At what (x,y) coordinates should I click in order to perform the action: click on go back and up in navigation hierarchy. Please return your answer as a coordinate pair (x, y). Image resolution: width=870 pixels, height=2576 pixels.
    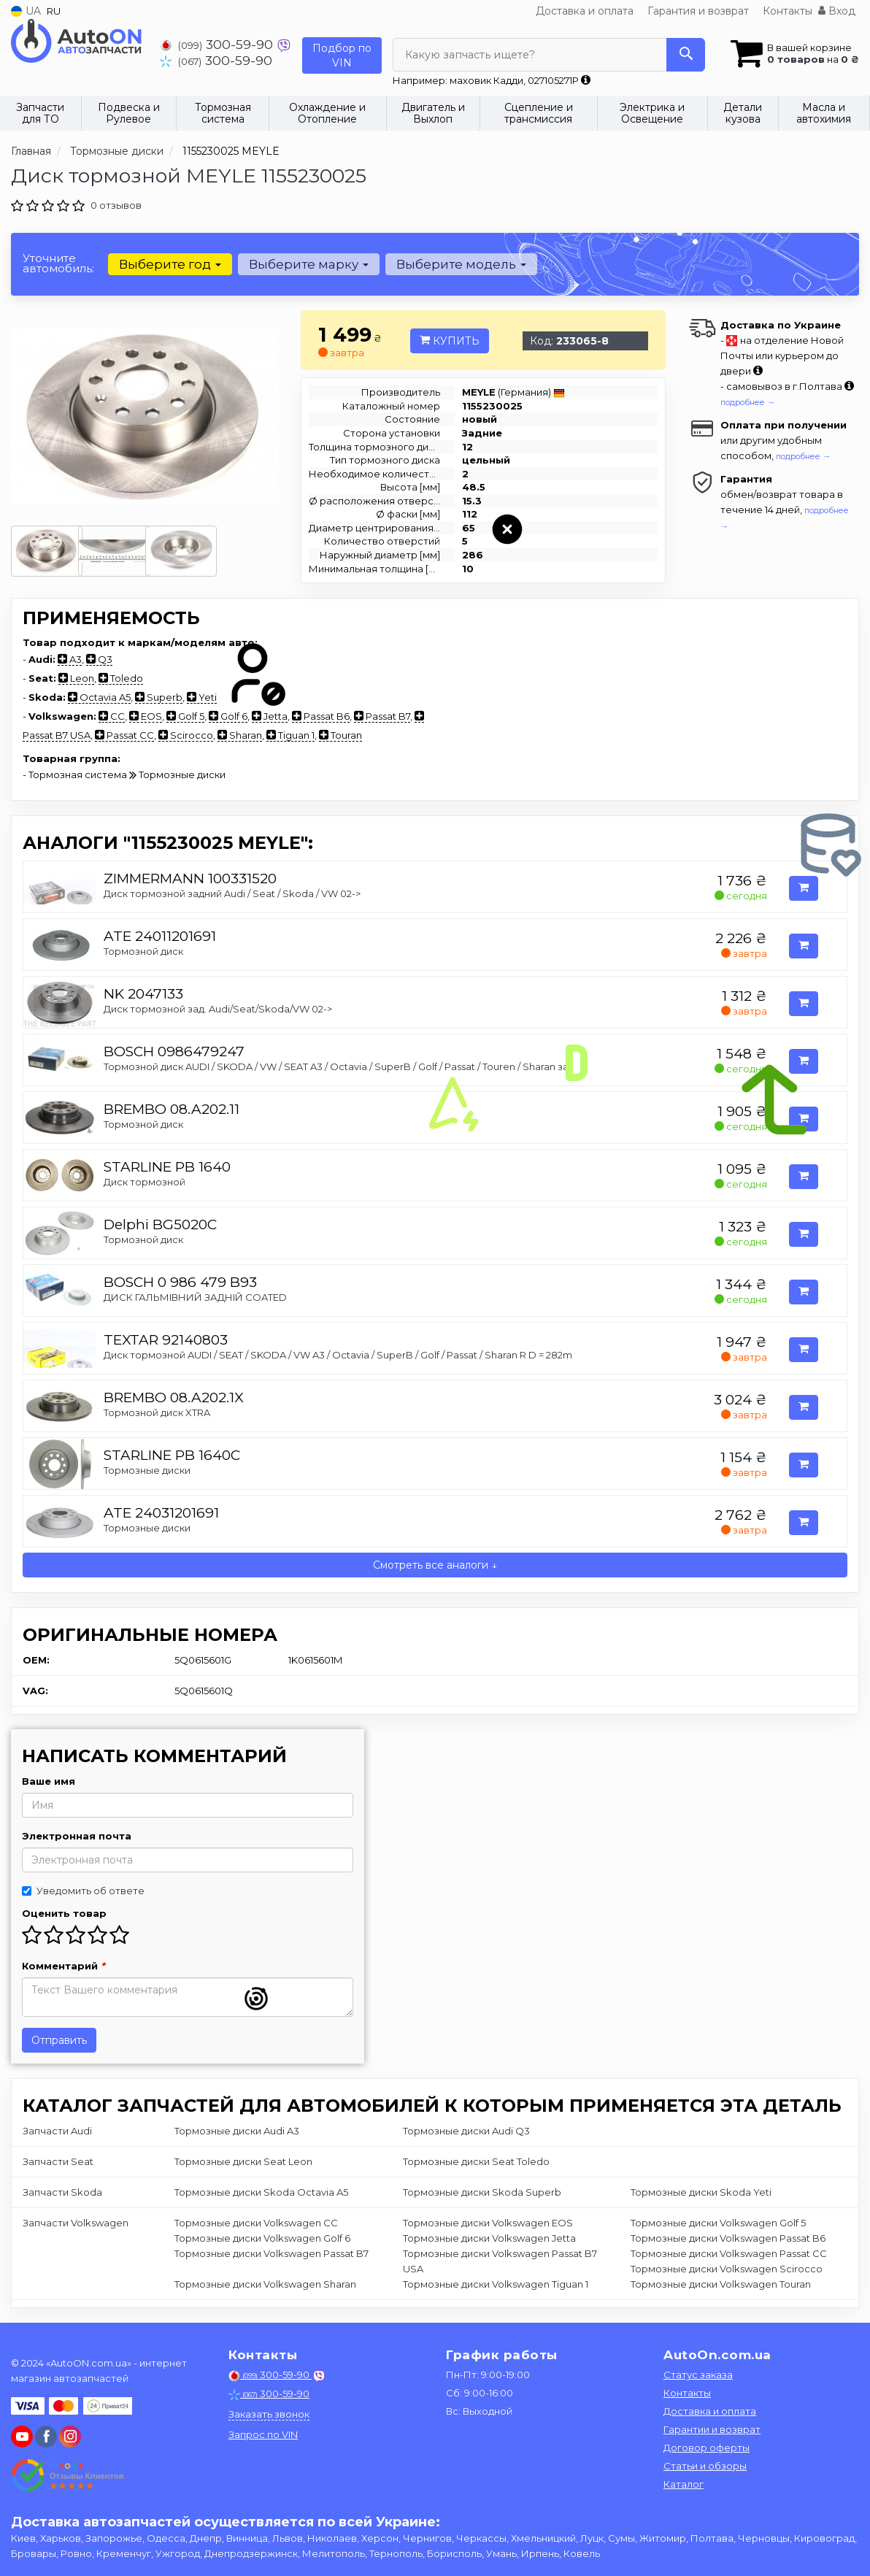
    Looking at the image, I should click on (774, 1101).